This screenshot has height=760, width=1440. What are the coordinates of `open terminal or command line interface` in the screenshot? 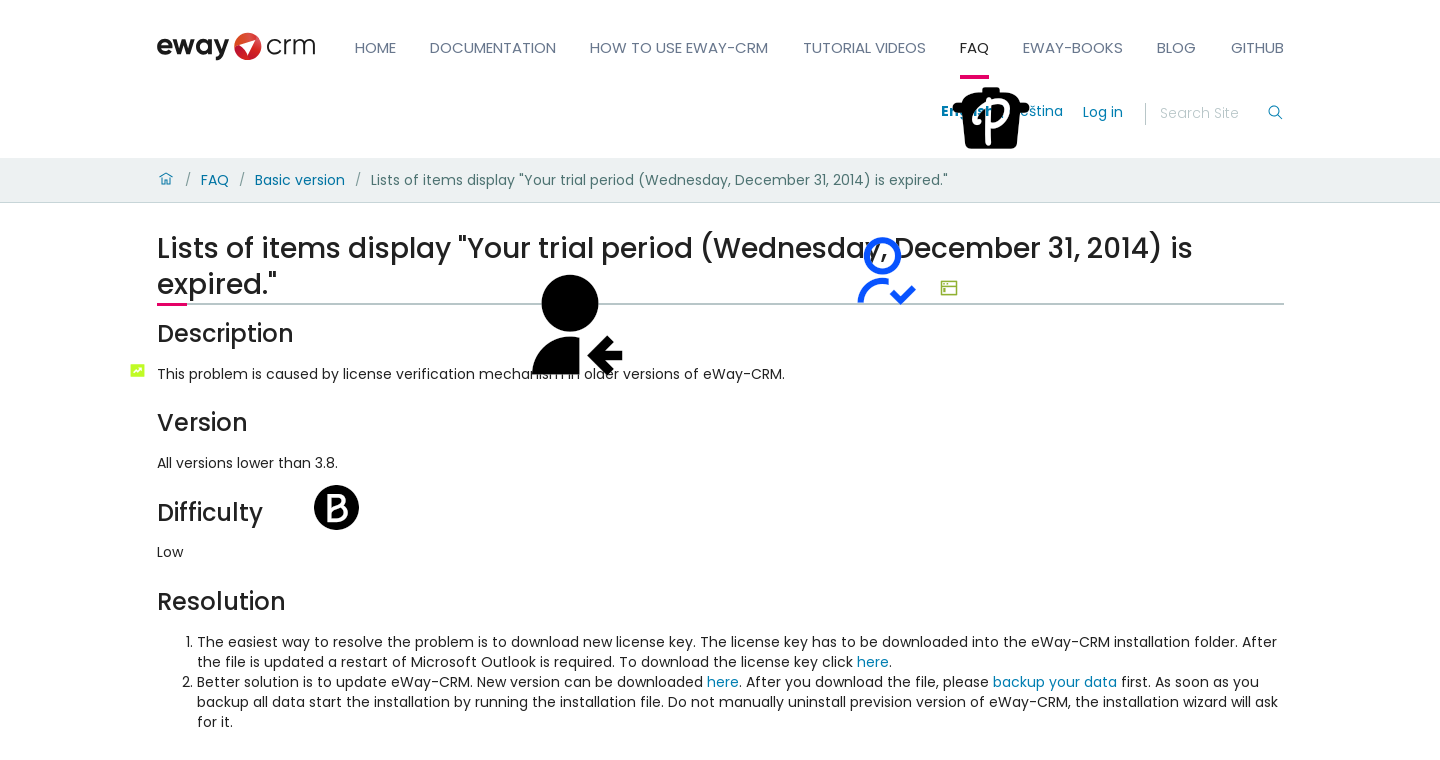 It's located at (949, 288).